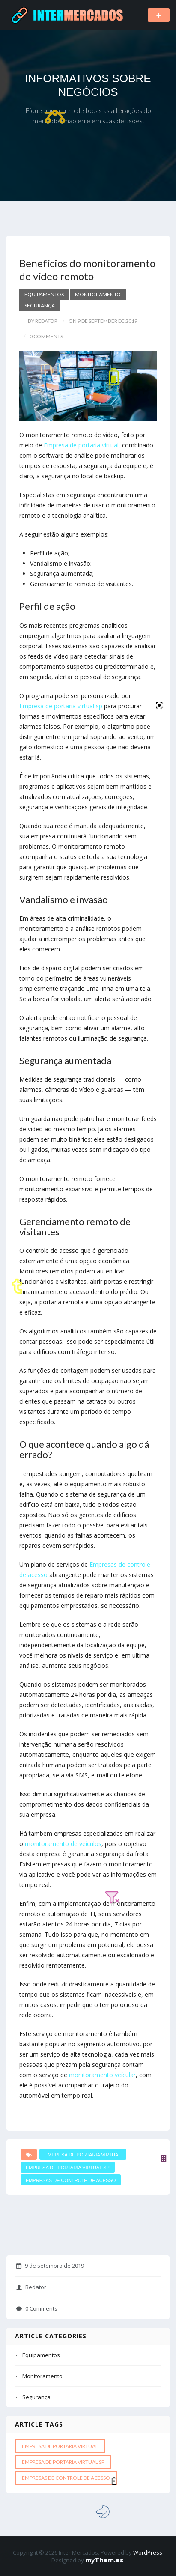  What do you see at coordinates (159, 705) in the screenshot?
I see `center focus point for camera or image capture` at bounding box center [159, 705].